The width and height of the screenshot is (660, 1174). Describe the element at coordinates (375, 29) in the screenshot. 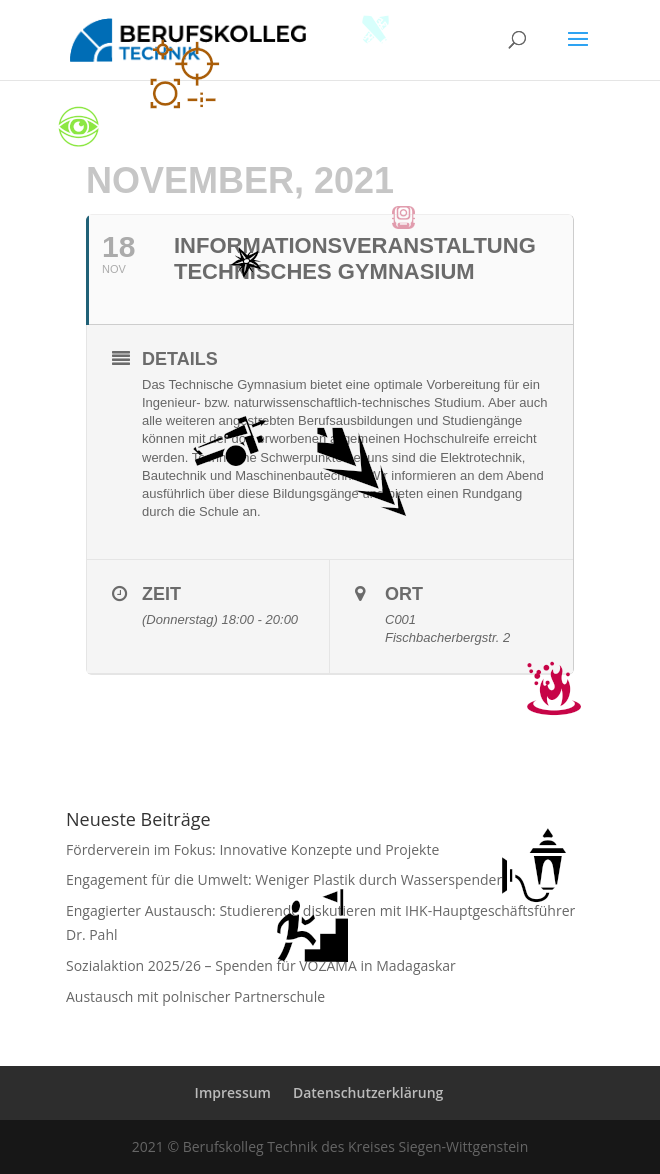

I see `equip arm armor or bracers` at that location.